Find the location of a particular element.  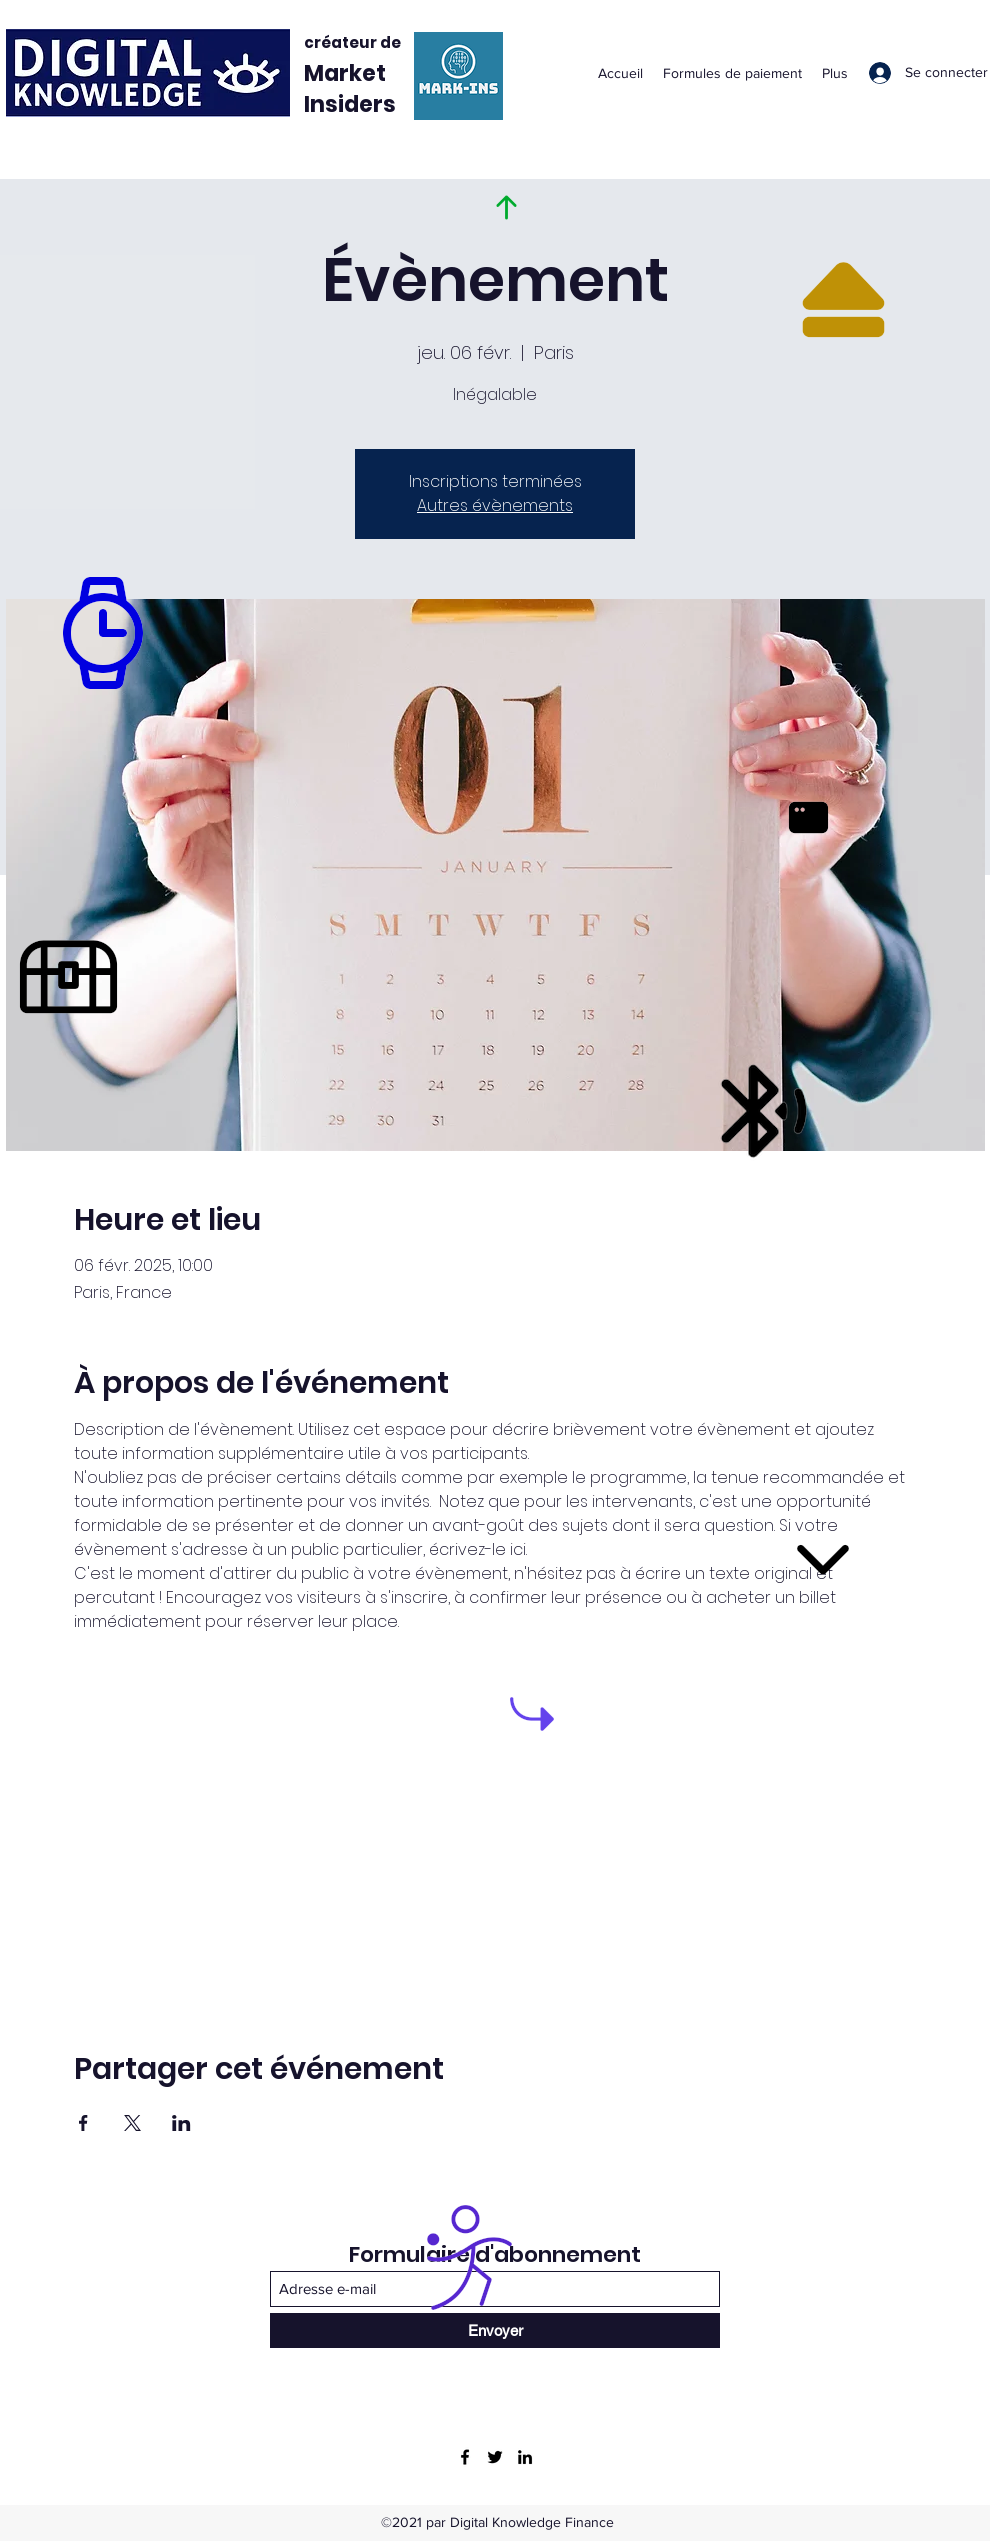

bluetooth audio device connected is located at coordinates (763, 1111).